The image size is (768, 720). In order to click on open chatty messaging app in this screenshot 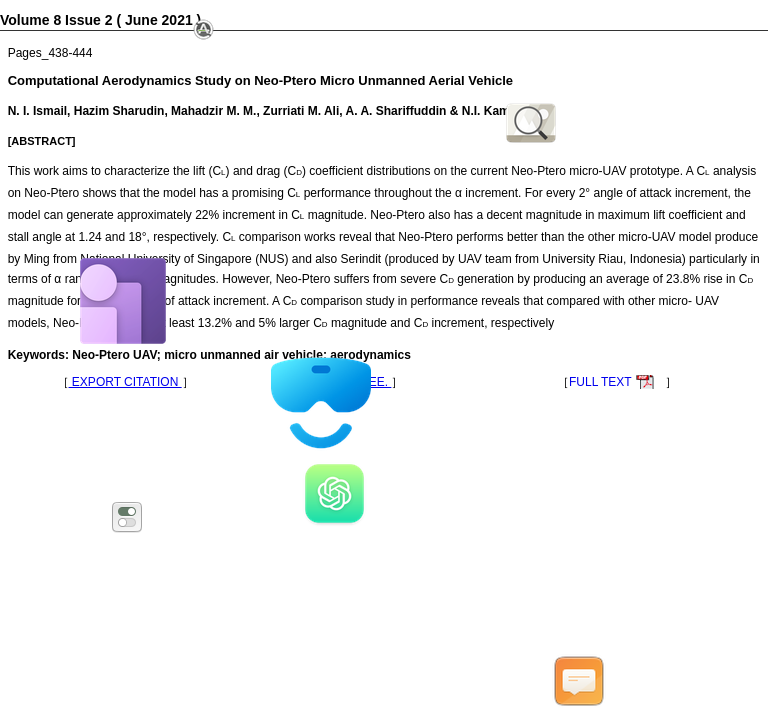, I will do `click(579, 681)`.